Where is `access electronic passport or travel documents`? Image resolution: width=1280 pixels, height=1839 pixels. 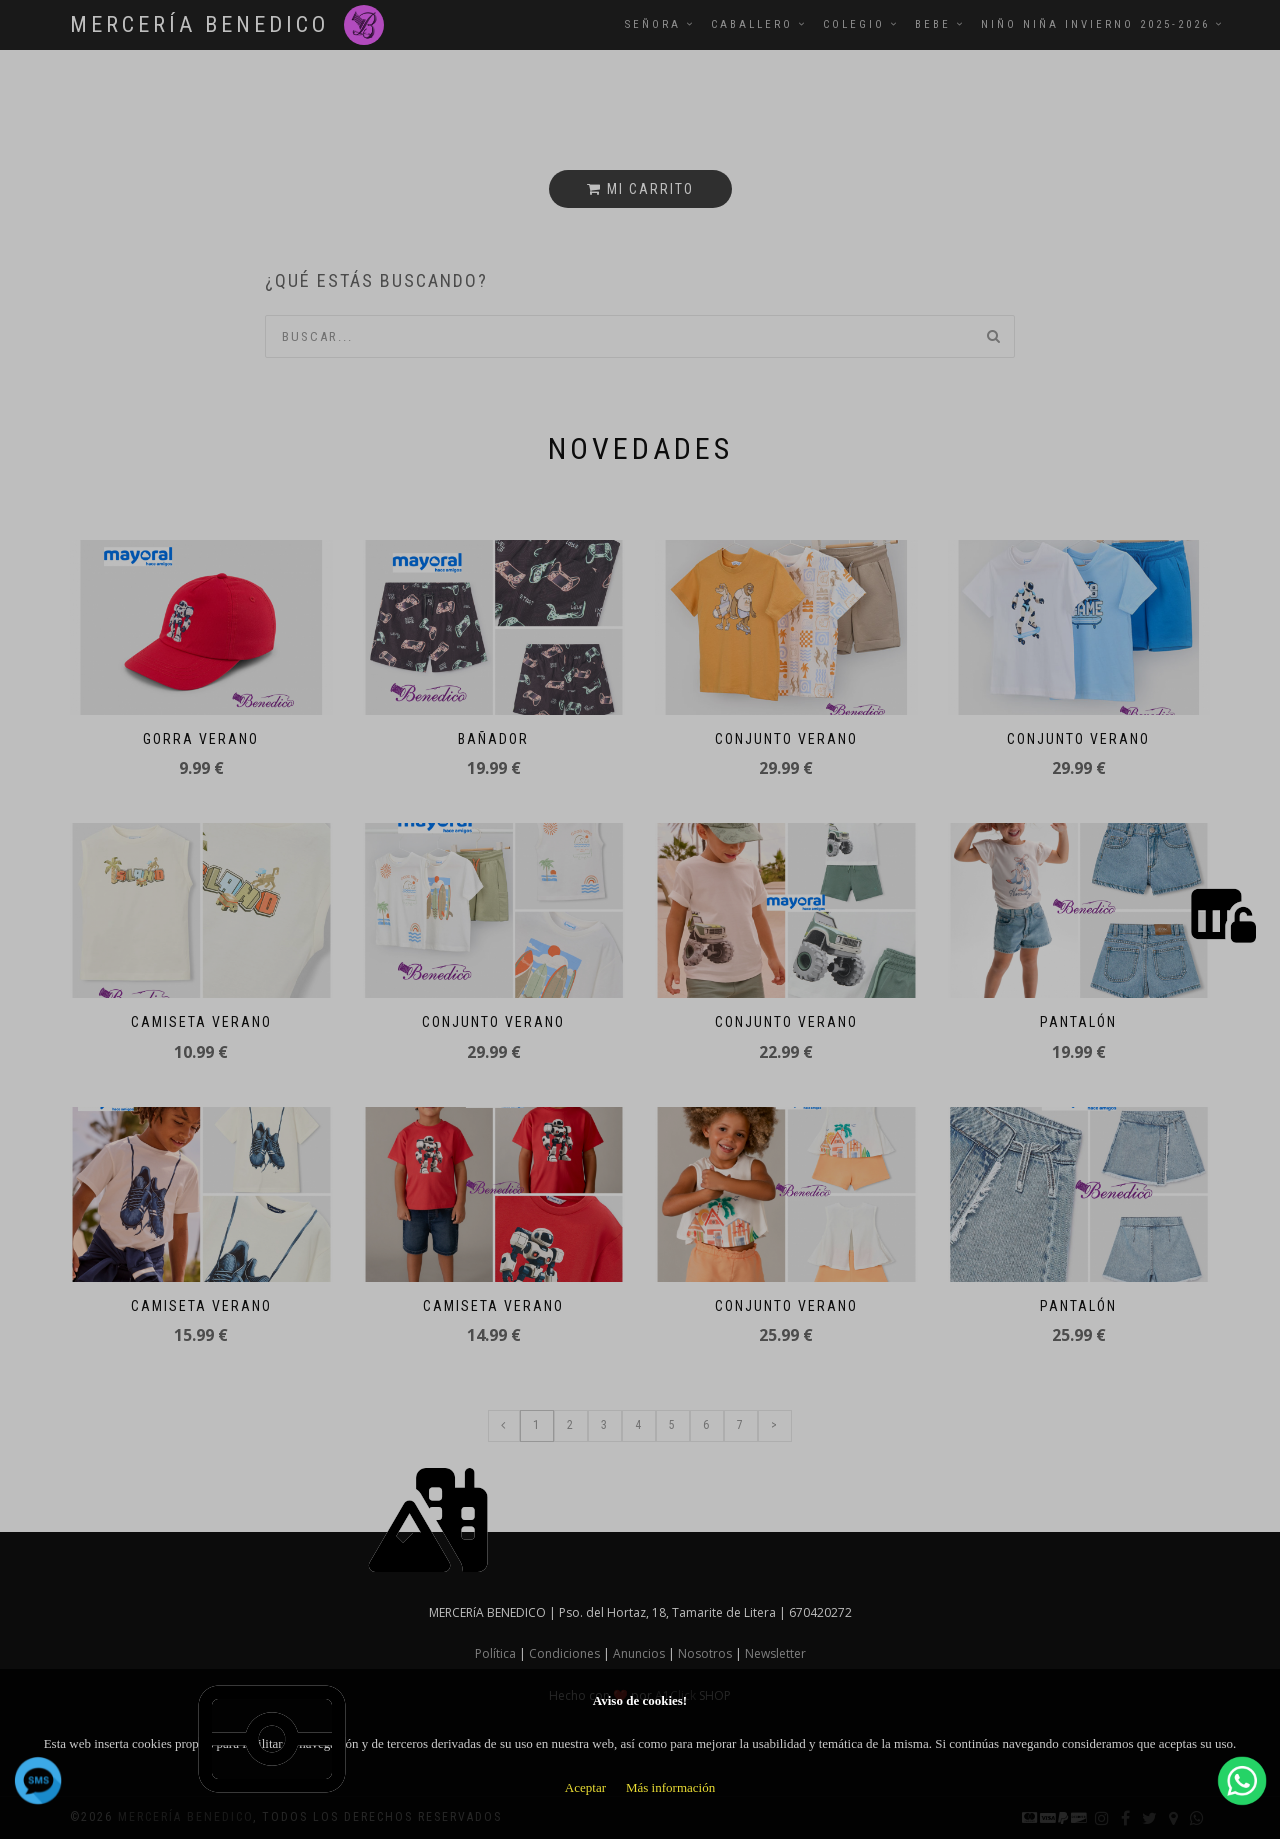
access electronic passport or travel documents is located at coordinates (272, 1739).